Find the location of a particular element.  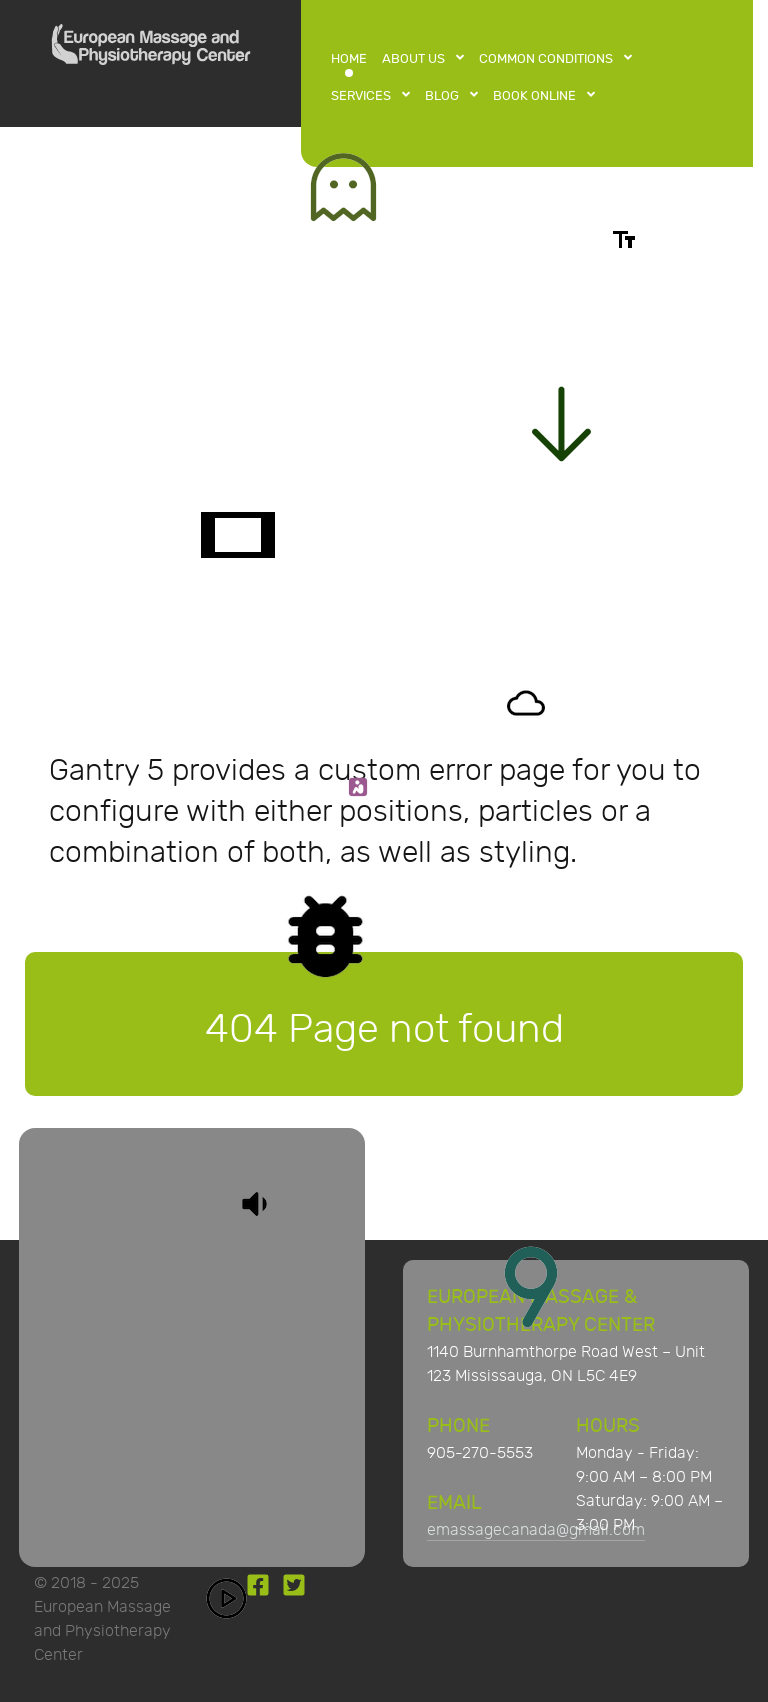

view current weather conditions is located at coordinates (526, 703).